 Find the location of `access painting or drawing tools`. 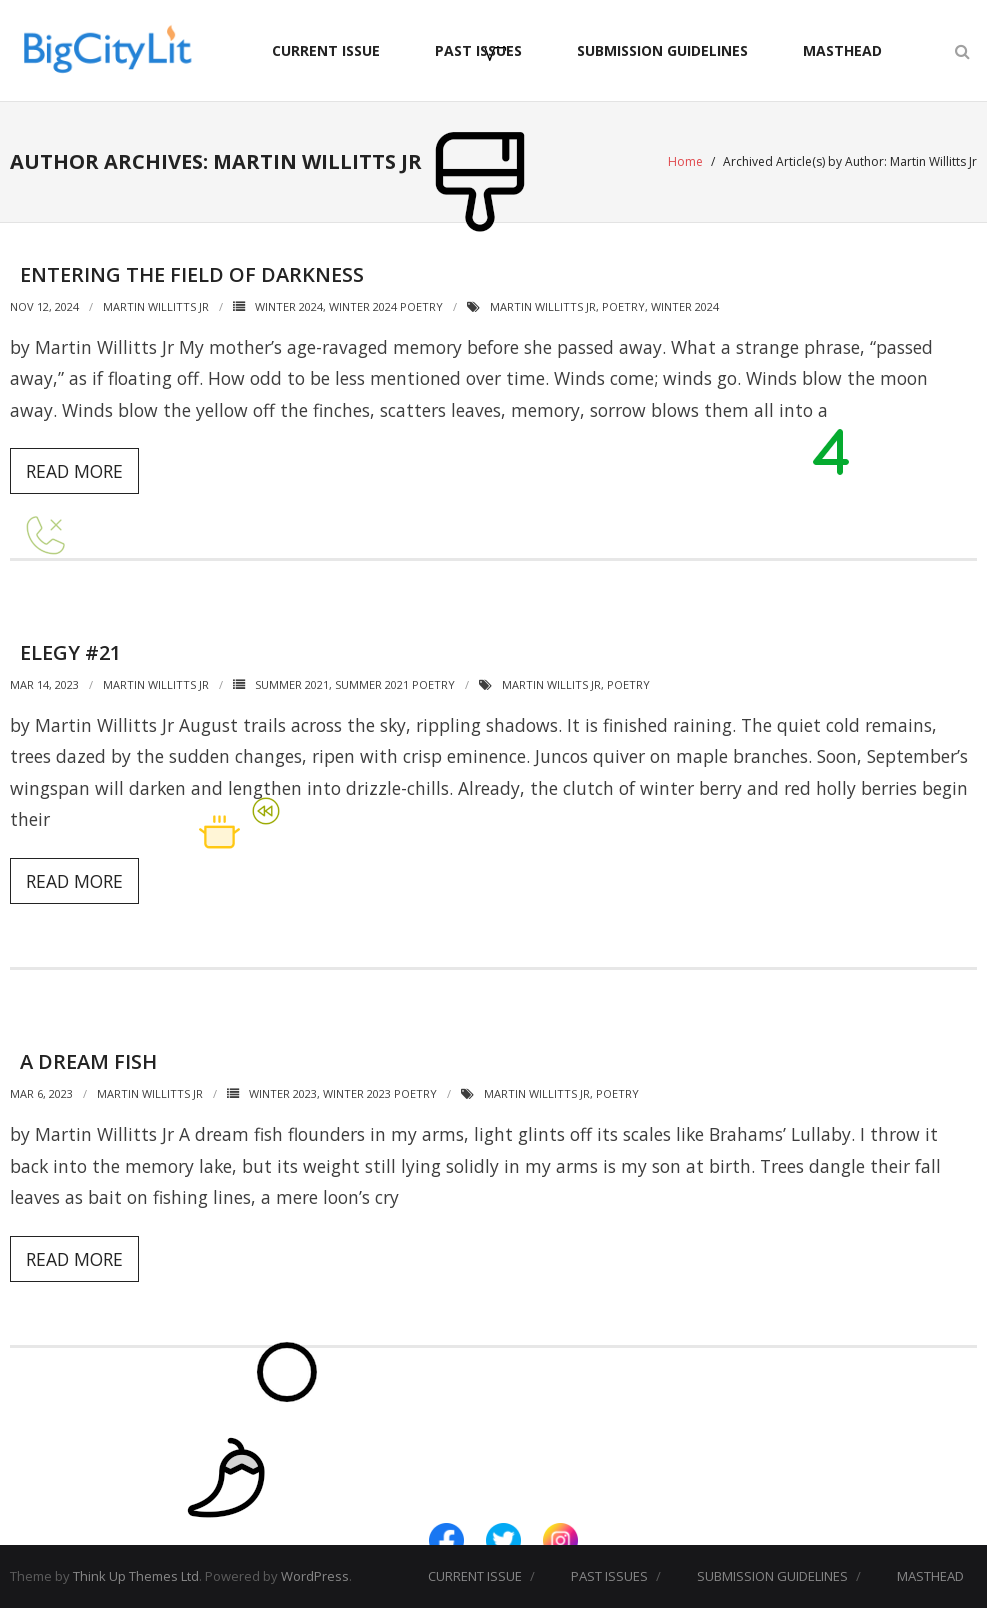

access painting or drawing tools is located at coordinates (480, 180).